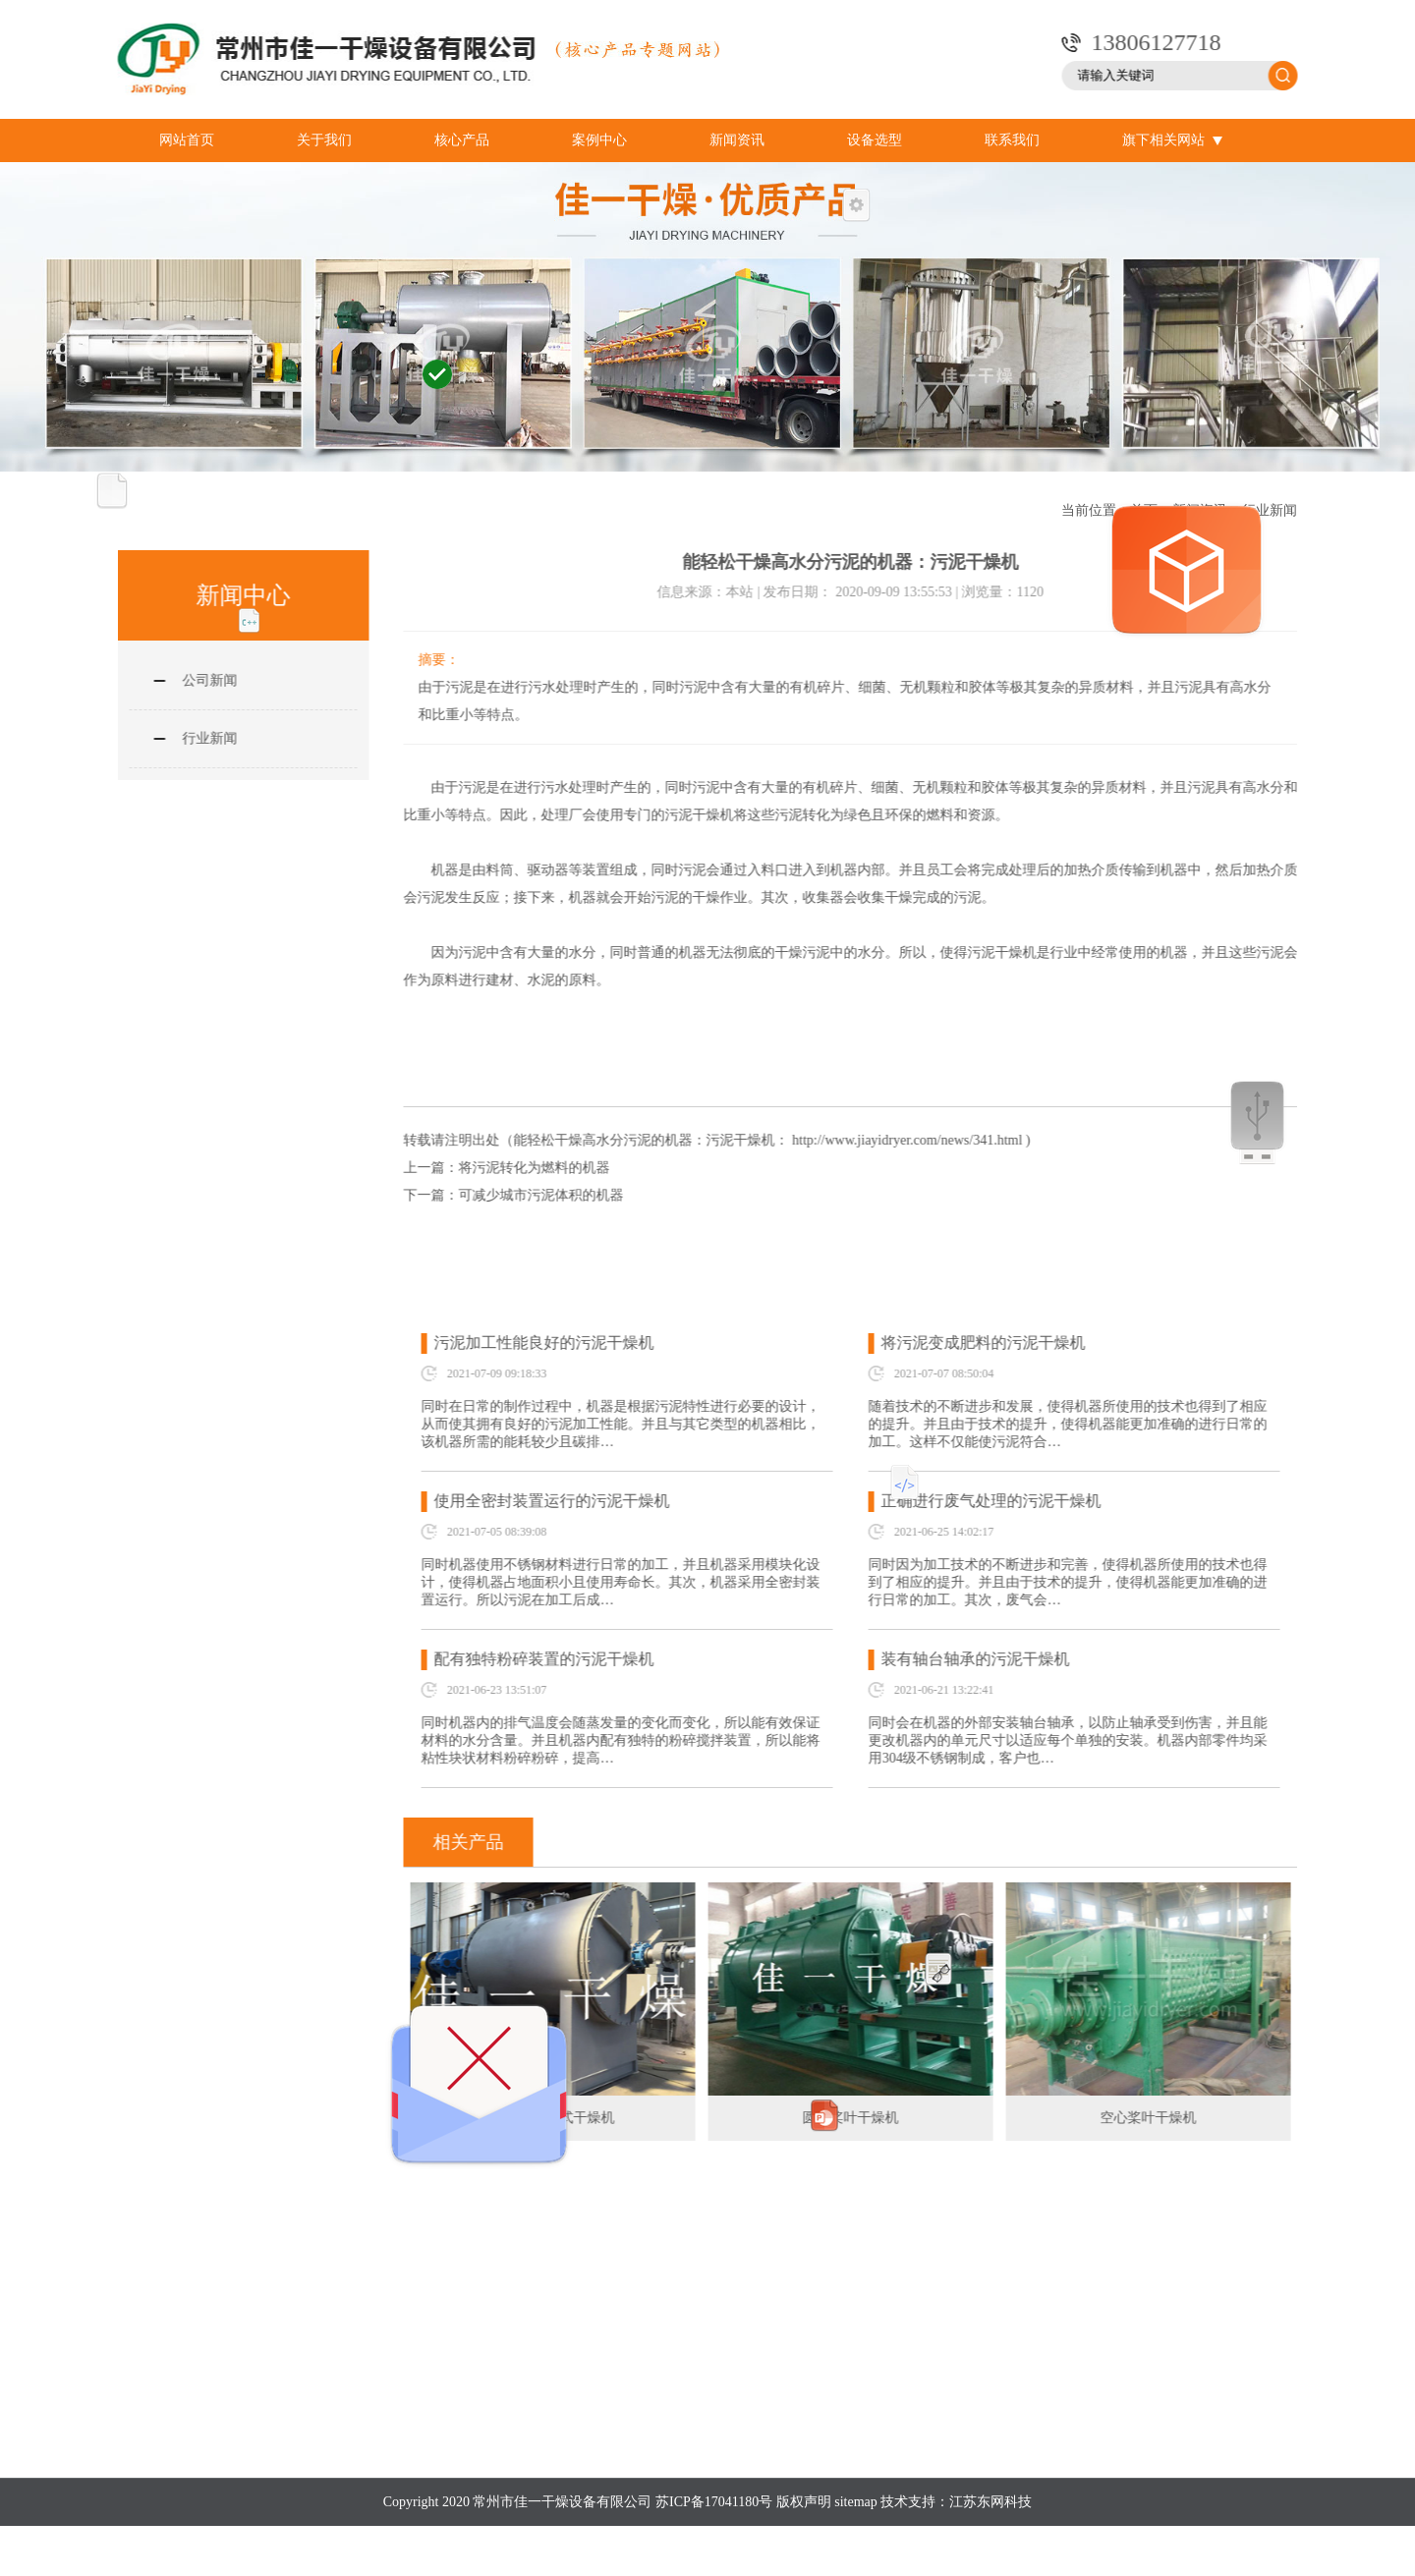  What do you see at coordinates (479, 2094) in the screenshot?
I see `mark email as spam or junk` at bounding box center [479, 2094].